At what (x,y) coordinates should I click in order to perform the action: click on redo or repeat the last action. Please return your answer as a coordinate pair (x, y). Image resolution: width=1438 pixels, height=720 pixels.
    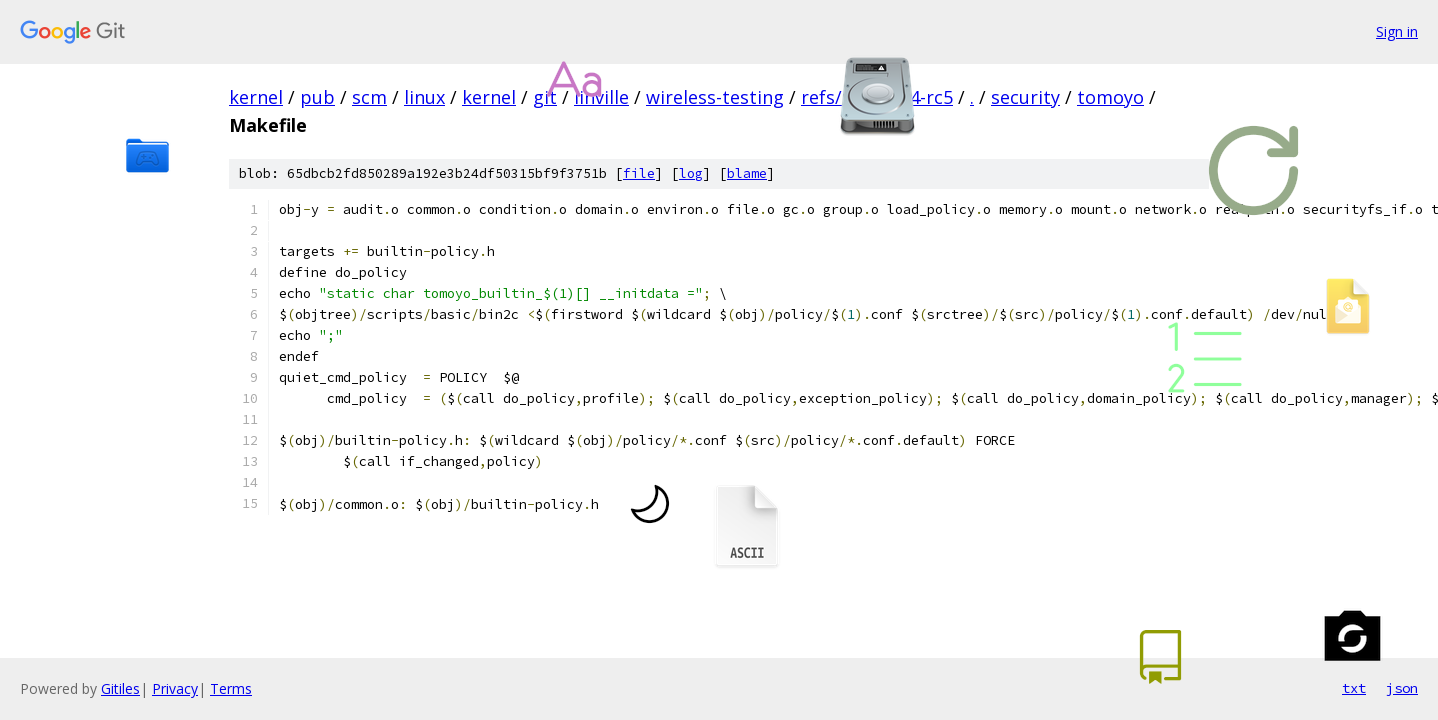
    Looking at the image, I should click on (1253, 170).